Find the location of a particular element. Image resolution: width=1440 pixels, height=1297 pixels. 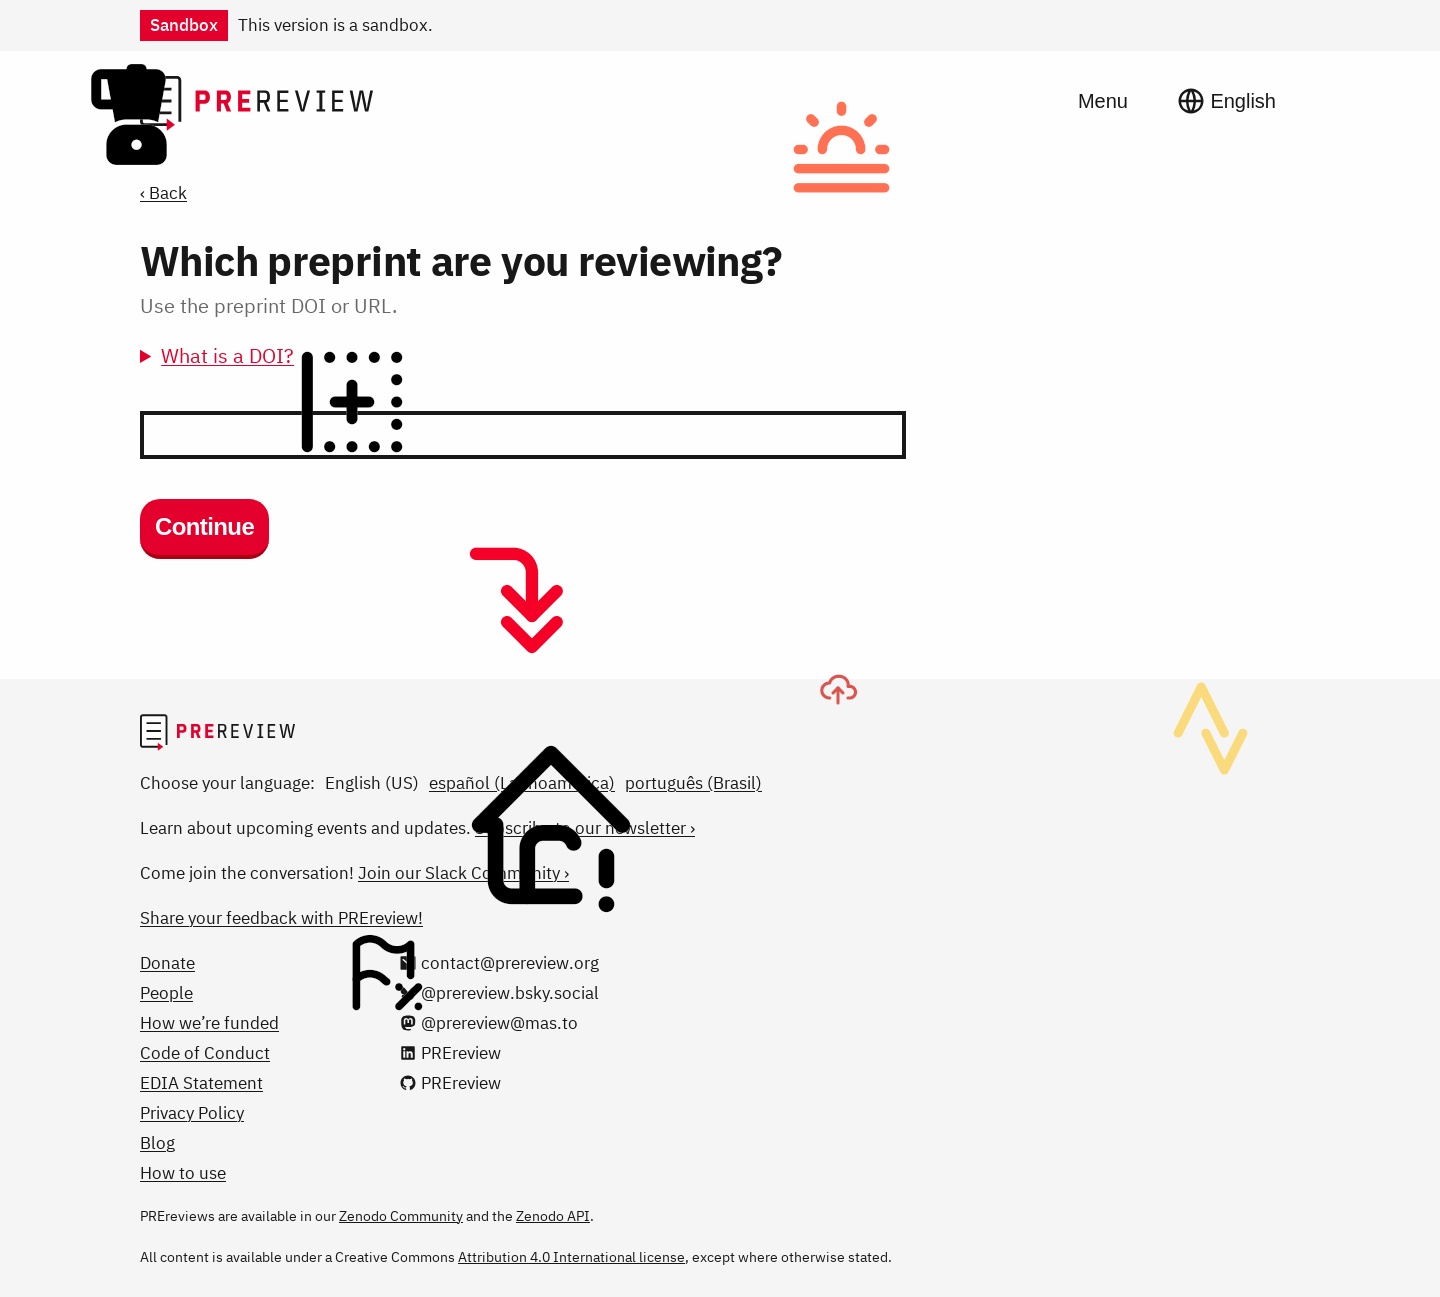

upload file to cloud storage is located at coordinates (838, 688).